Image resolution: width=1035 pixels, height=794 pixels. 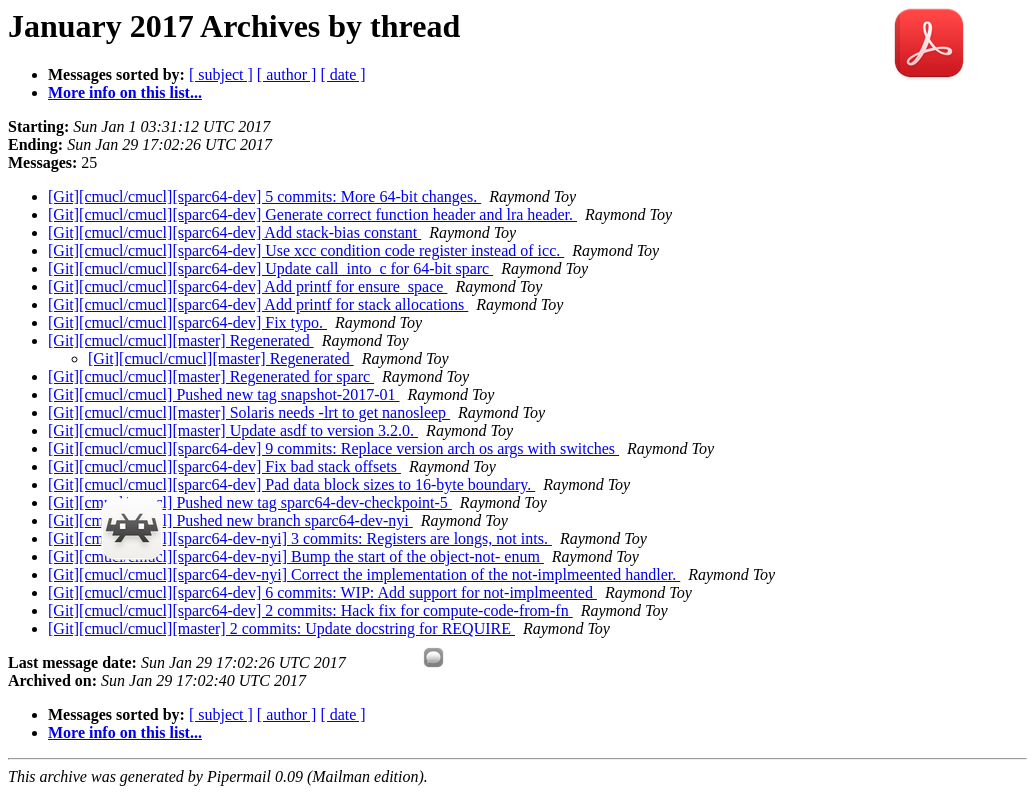 What do you see at coordinates (132, 529) in the screenshot?
I see `open retroarch emulator app` at bounding box center [132, 529].